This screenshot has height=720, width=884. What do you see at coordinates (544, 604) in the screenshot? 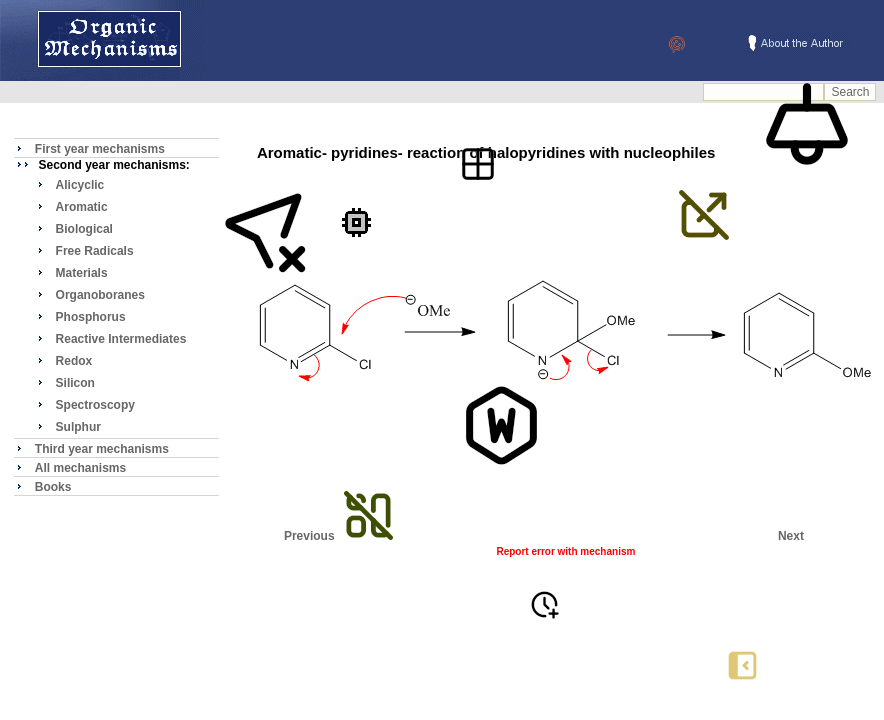
I see `add a new timer or alarm` at bounding box center [544, 604].